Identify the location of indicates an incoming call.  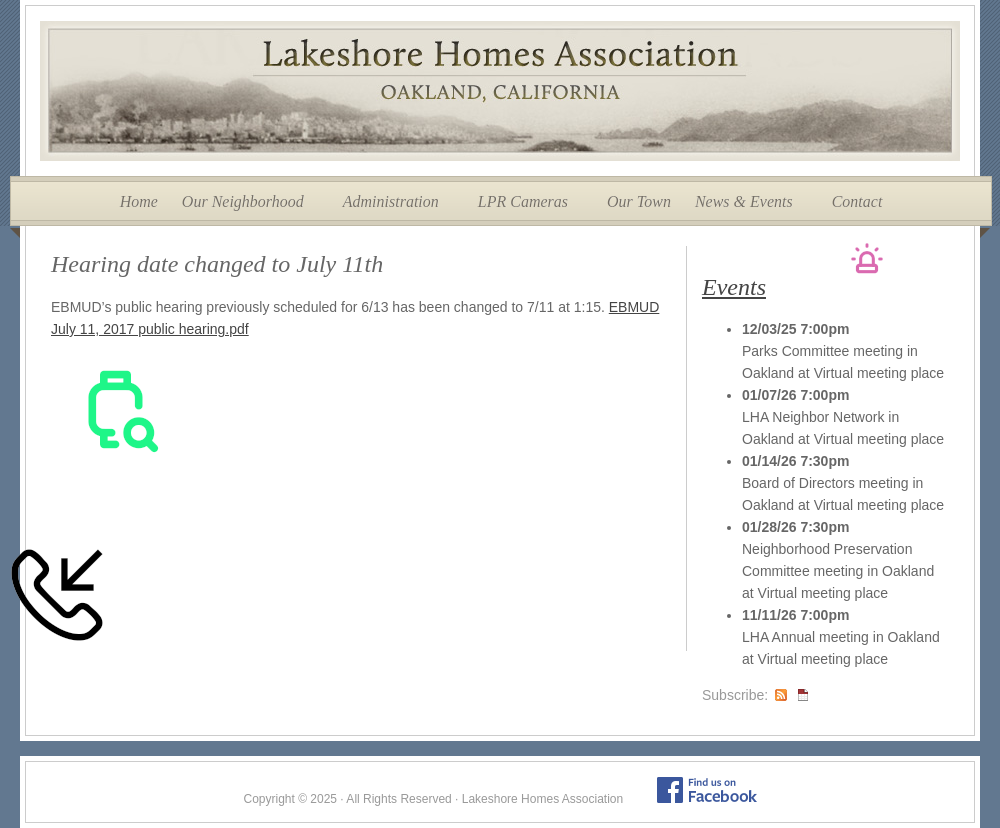
(57, 595).